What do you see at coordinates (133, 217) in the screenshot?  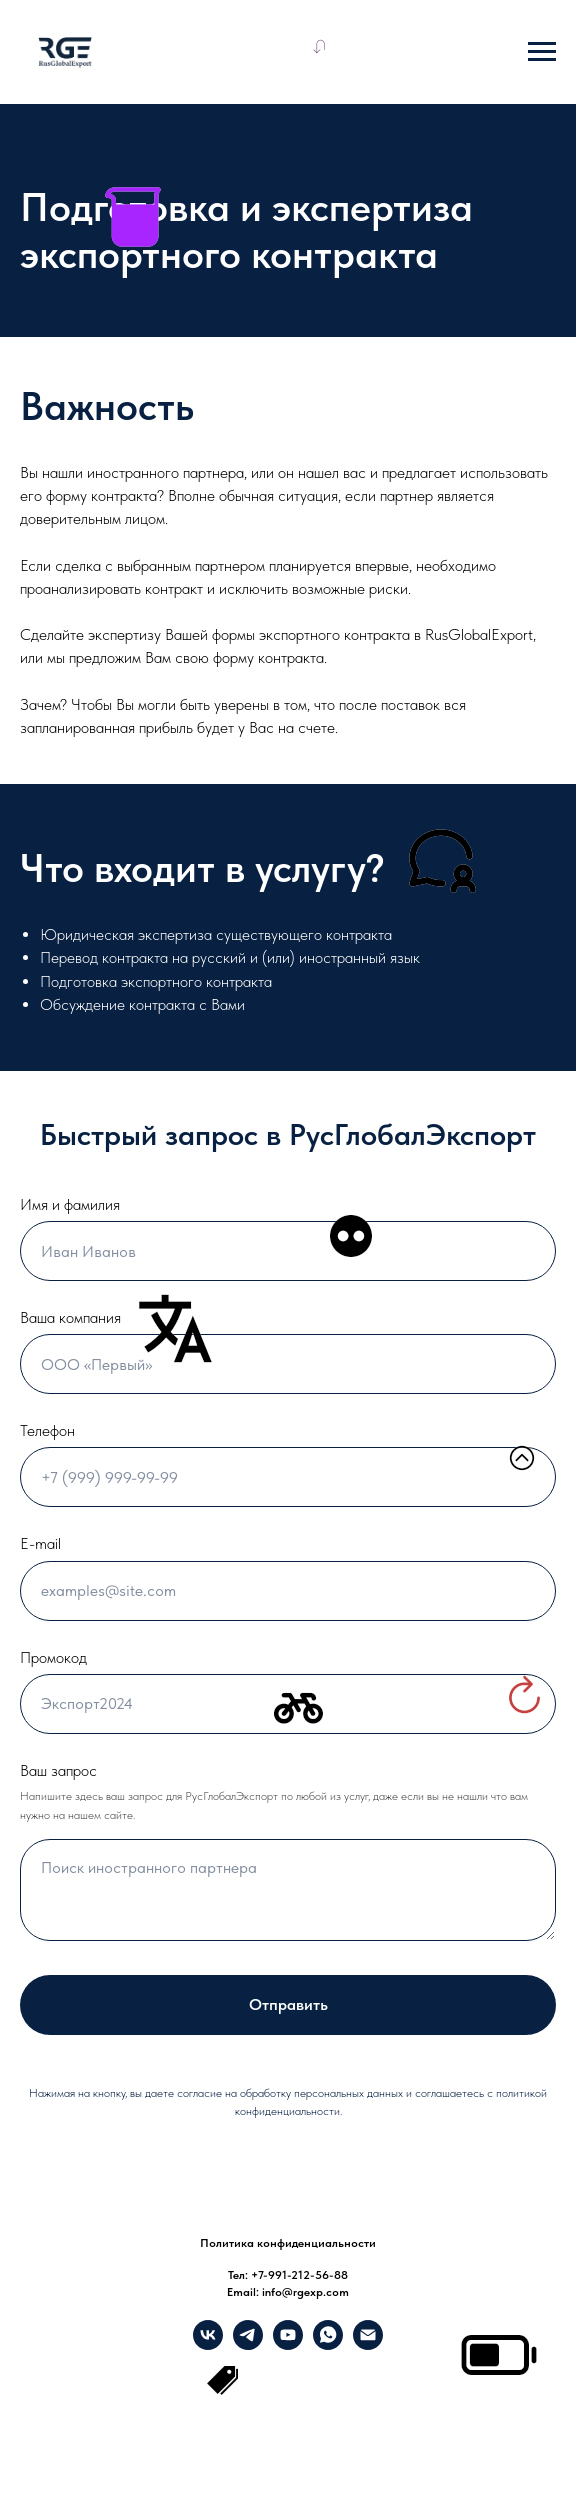 I see `access experimental or beta features` at bounding box center [133, 217].